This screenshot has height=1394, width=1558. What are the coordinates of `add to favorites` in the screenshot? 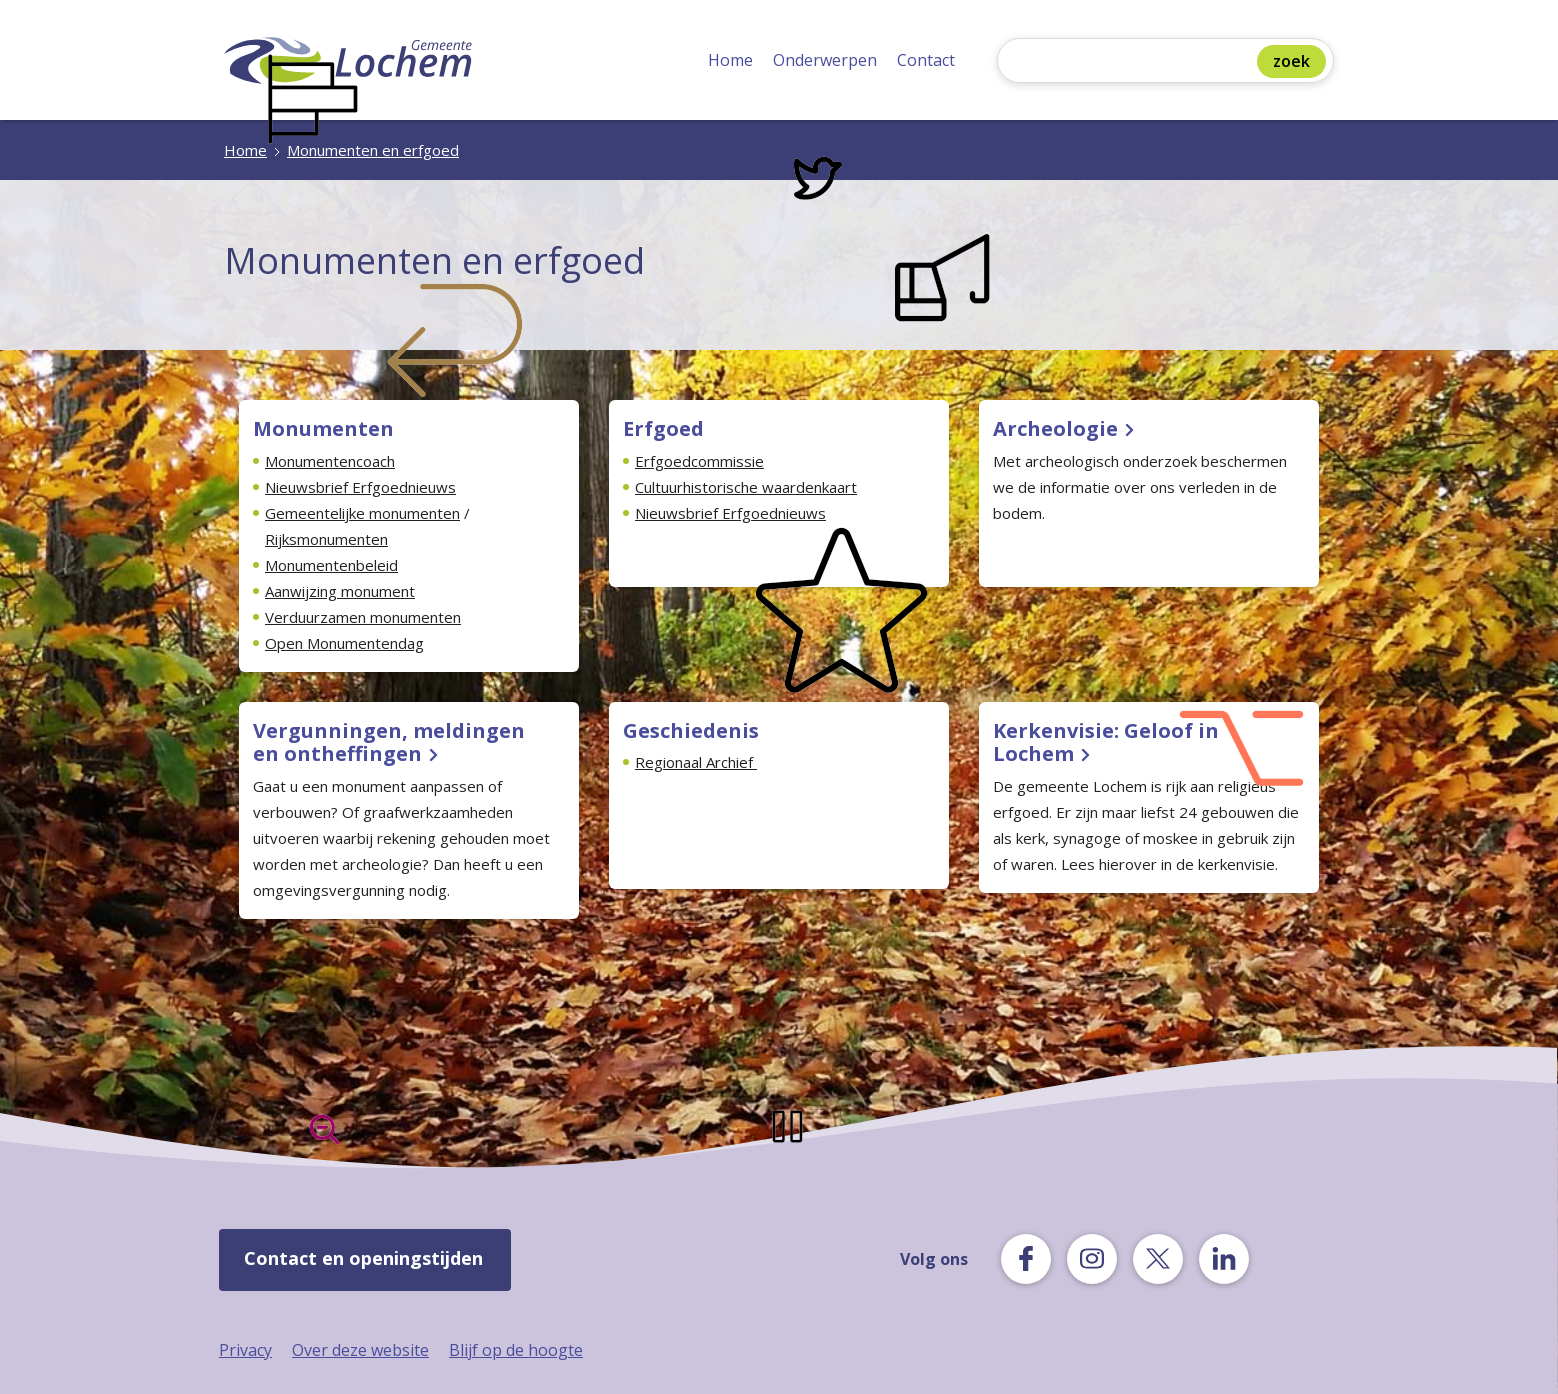 It's located at (841, 613).